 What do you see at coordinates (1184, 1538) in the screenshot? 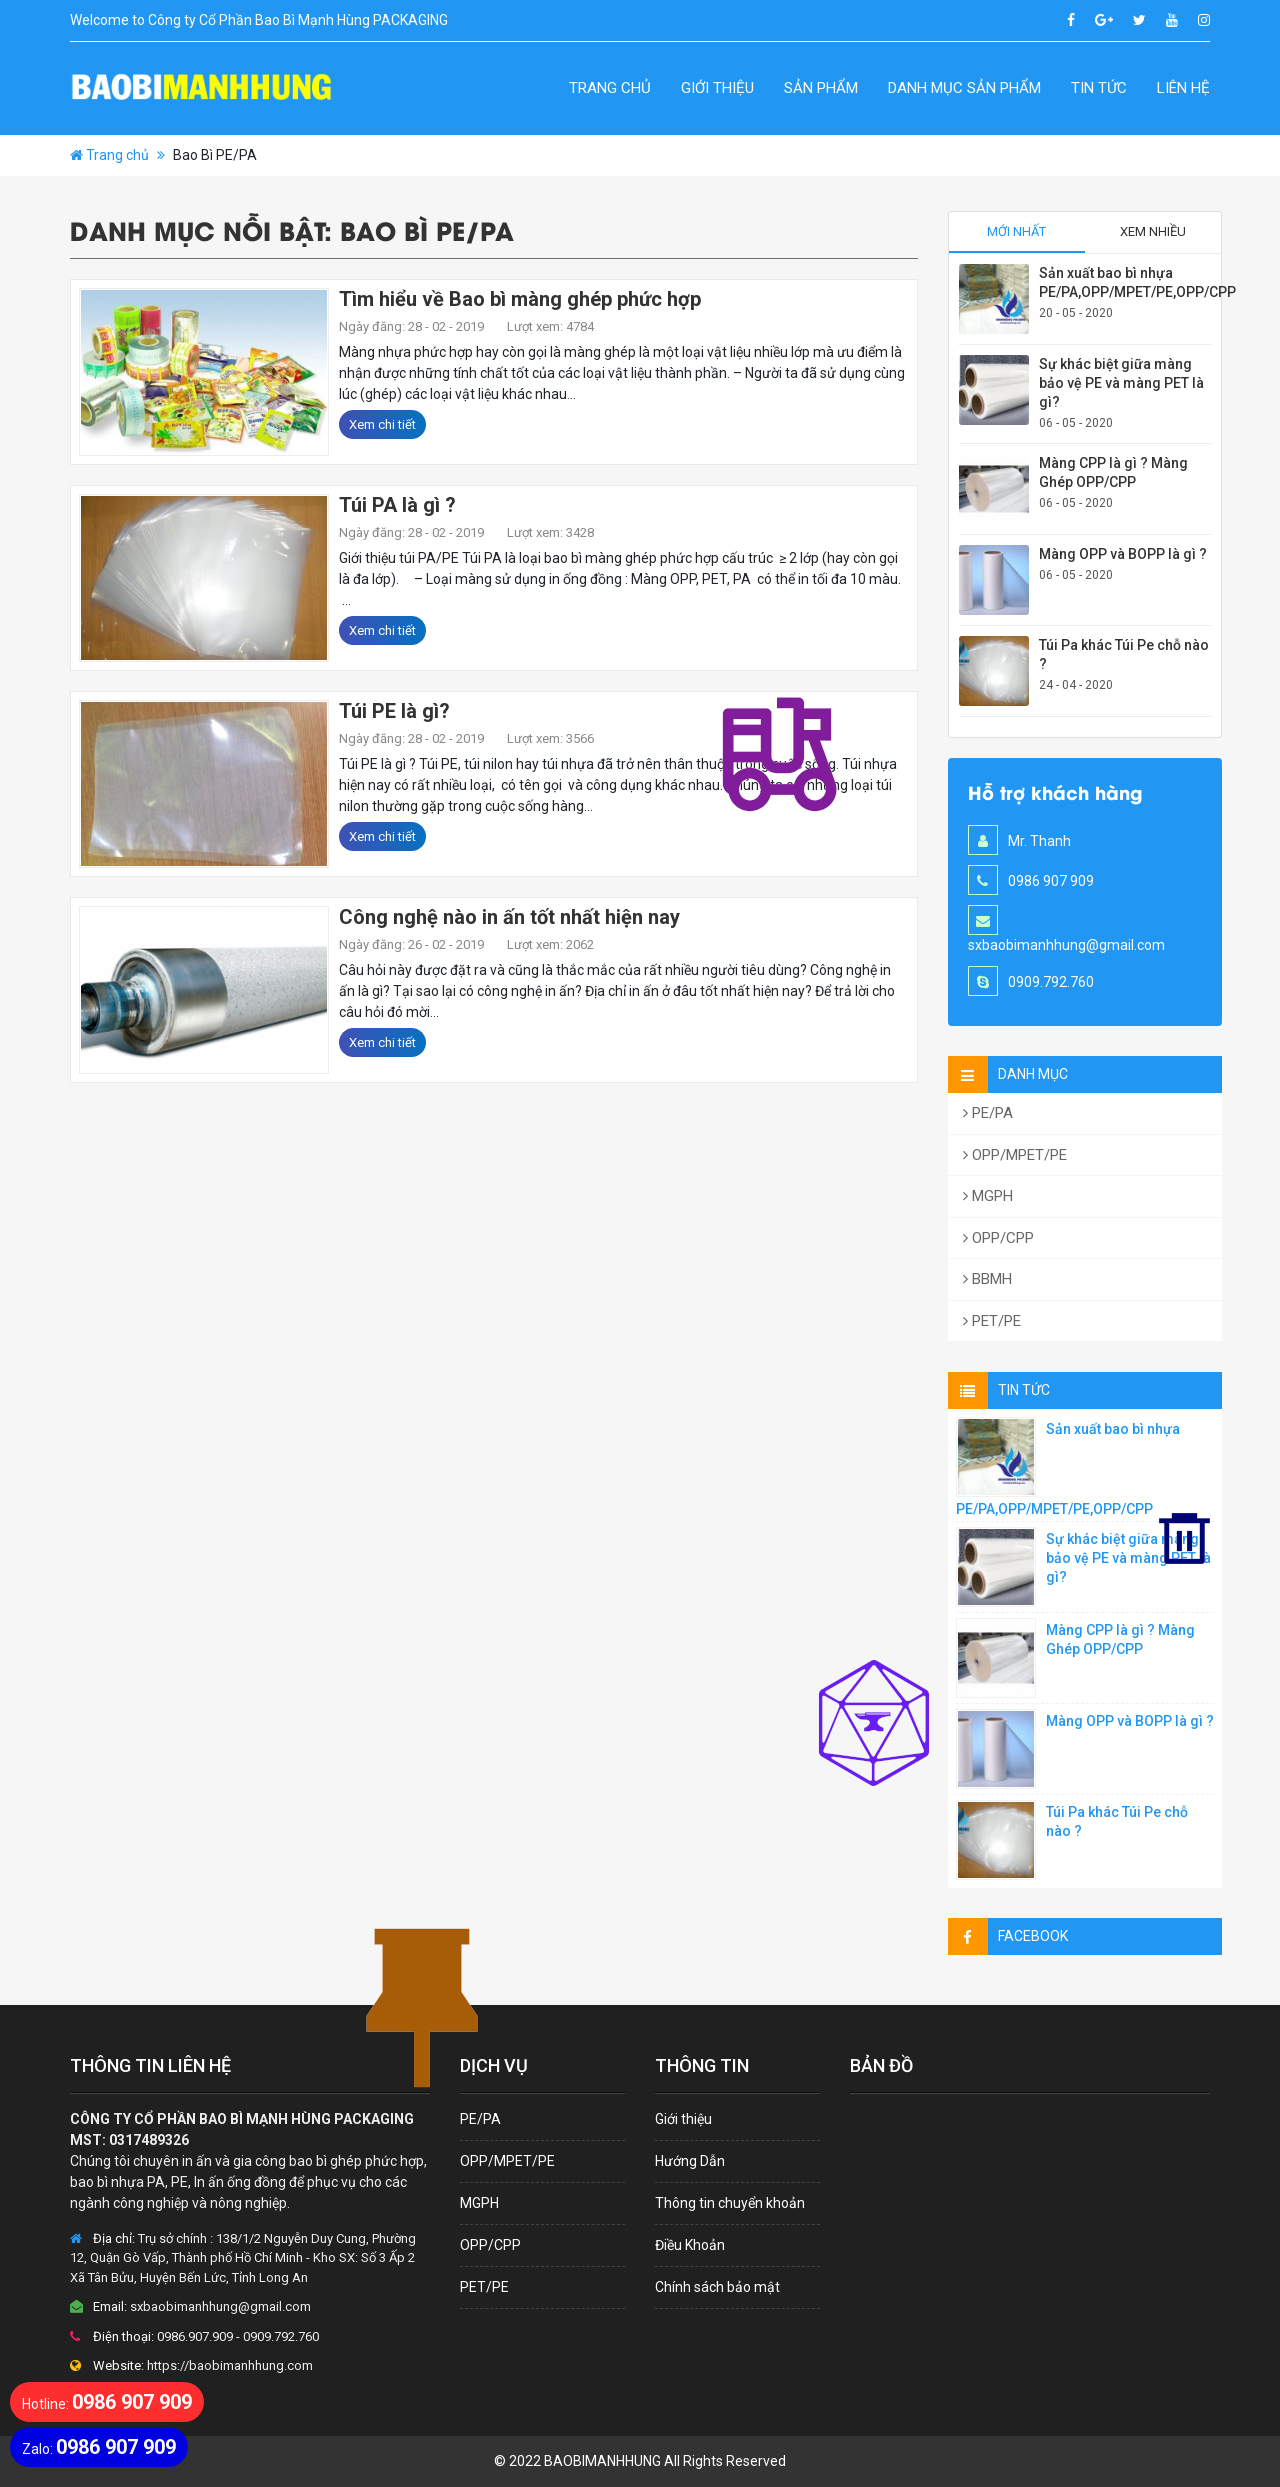
I see `delete selected item` at bounding box center [1184, 1538].